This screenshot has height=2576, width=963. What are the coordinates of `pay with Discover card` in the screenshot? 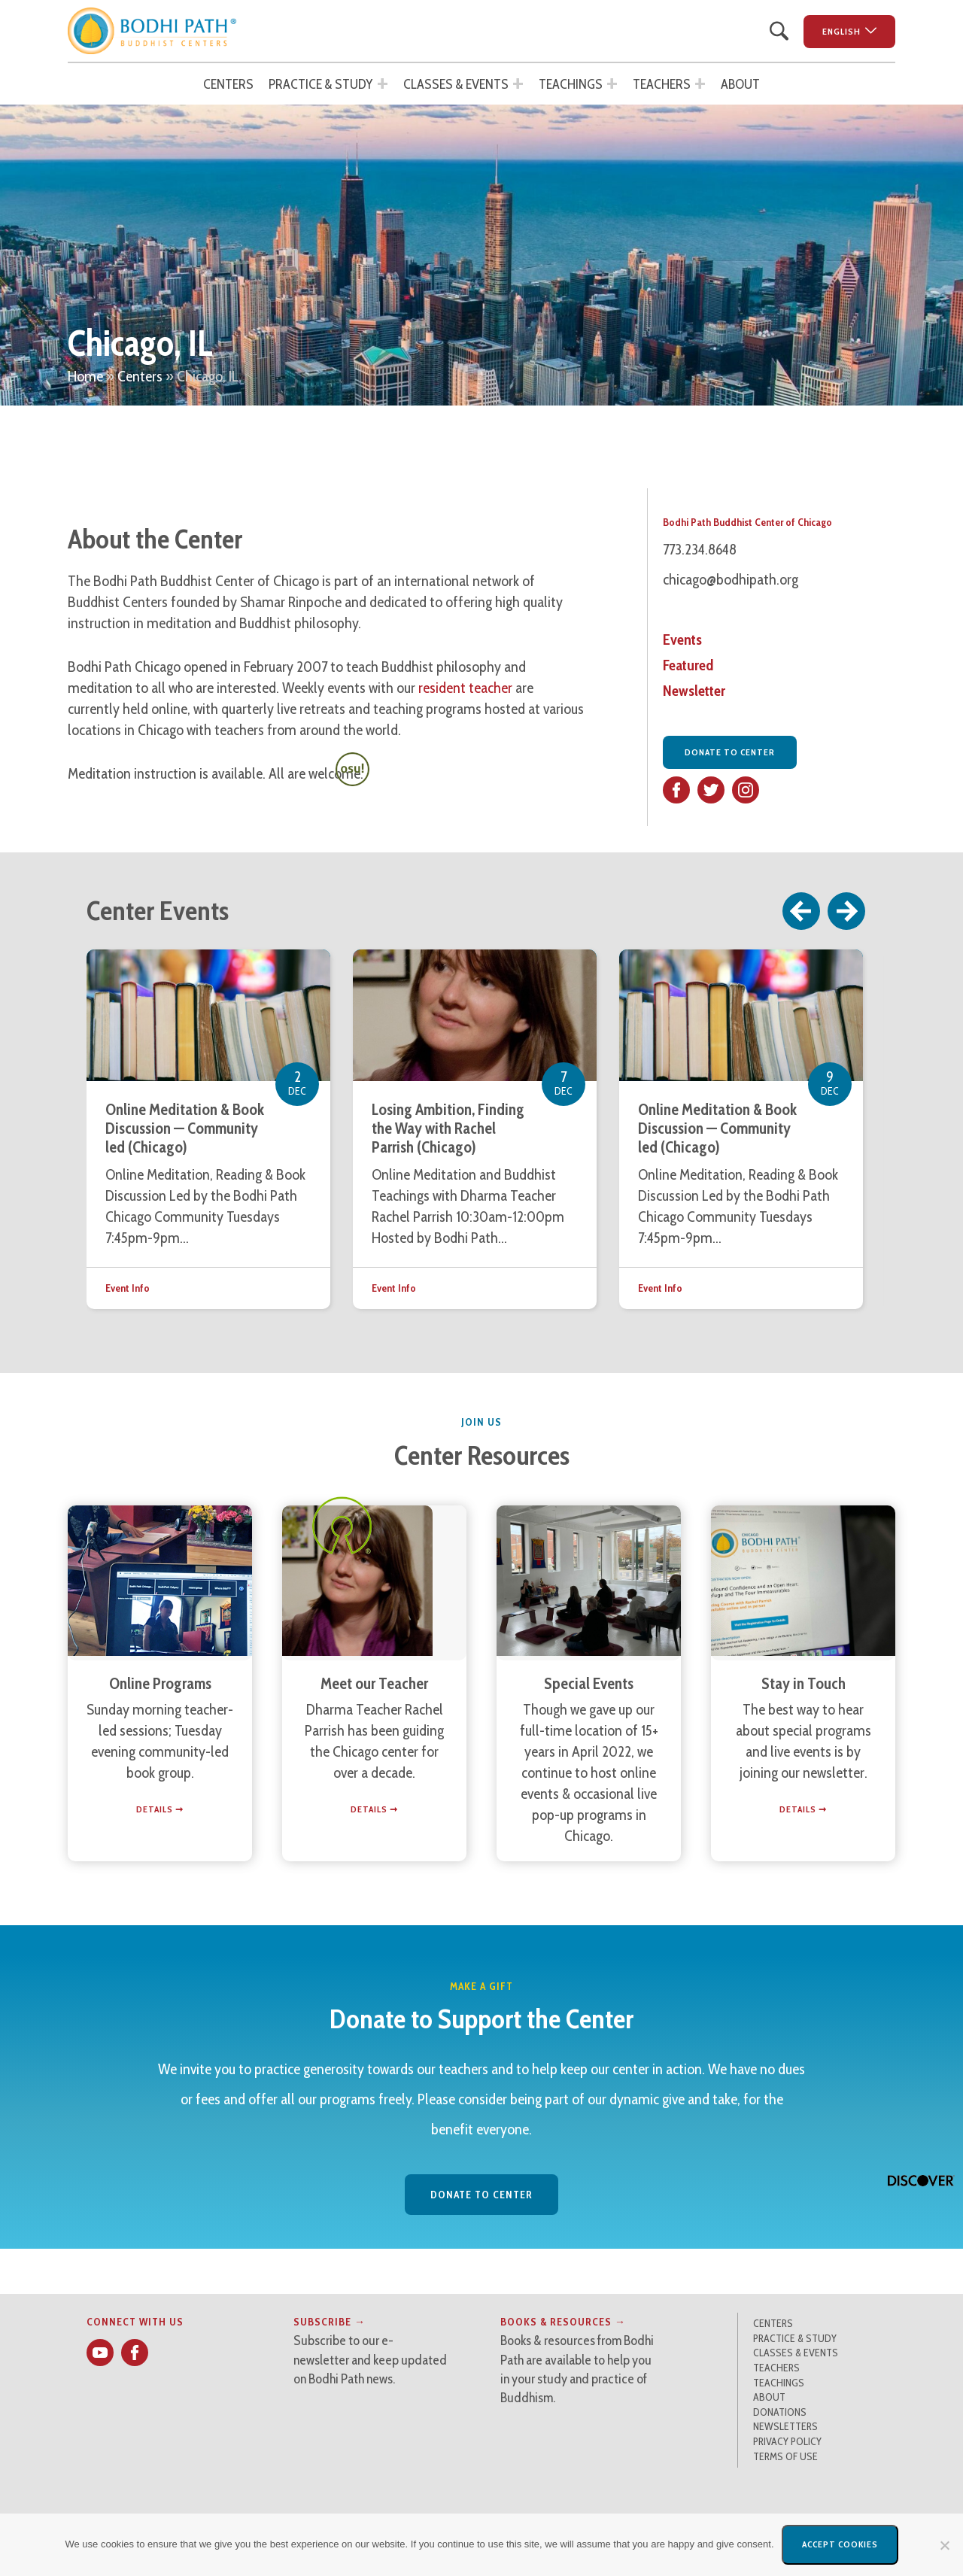 It's located at (921, 2180).